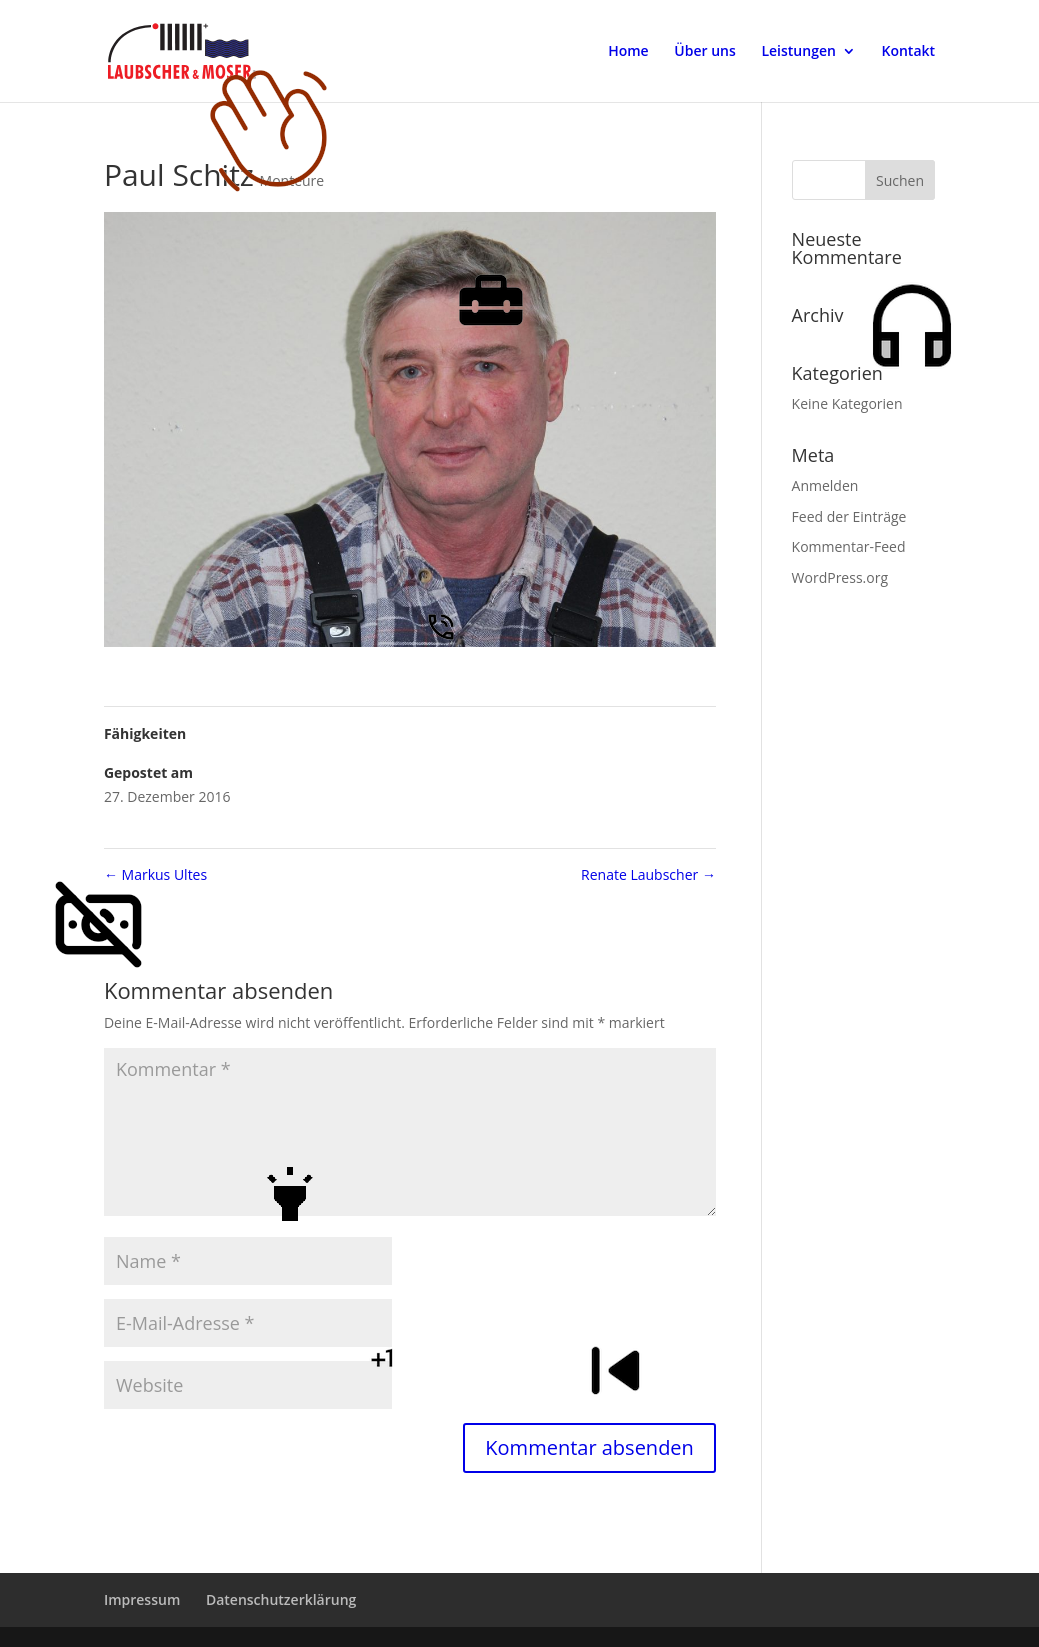 The image size is (1039, 1647). What do you see at coordinates (615, 1370) in the screenshot?
I see `skip to the previous track` at bounding box center [615, 1370].